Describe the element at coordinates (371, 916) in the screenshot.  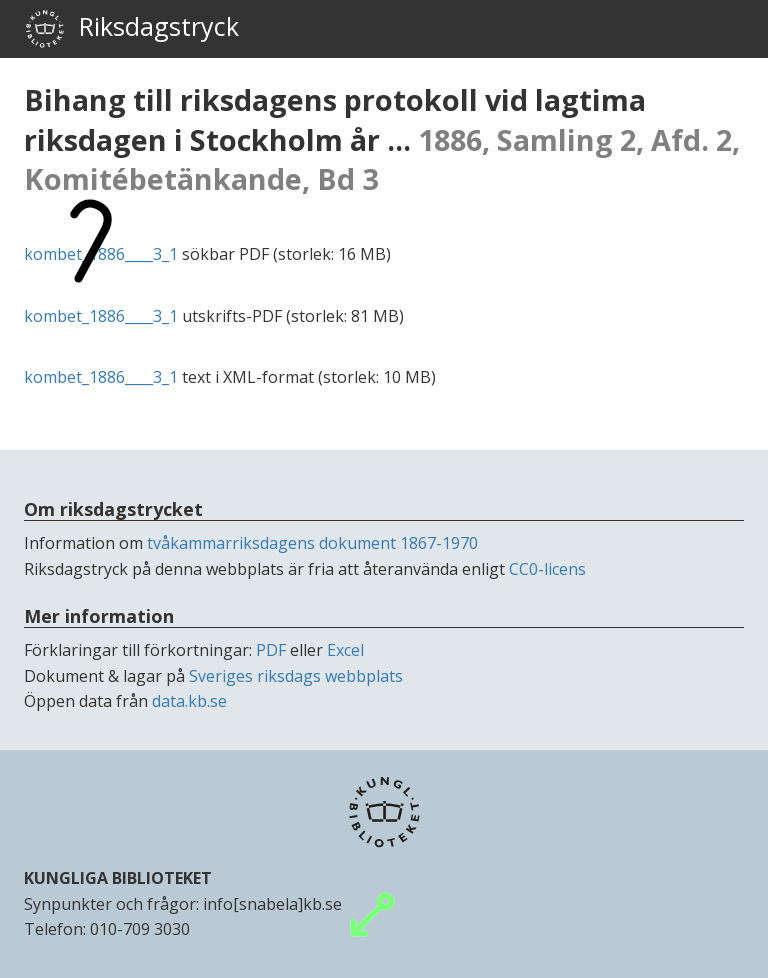
I see `move or navigate to the lower-left` at that location.